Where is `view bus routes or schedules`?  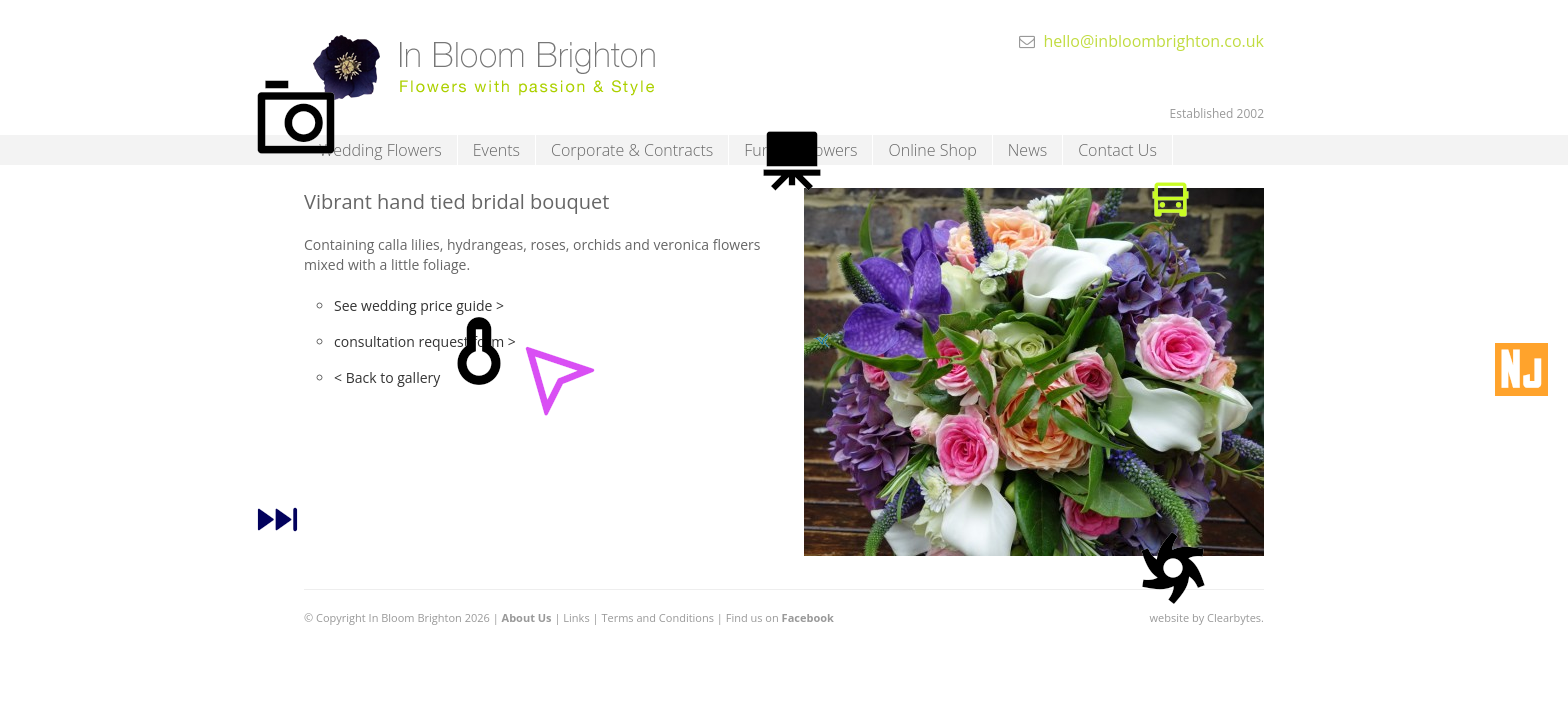
view bus routes or schedules is located at coordinates (1170, 198).